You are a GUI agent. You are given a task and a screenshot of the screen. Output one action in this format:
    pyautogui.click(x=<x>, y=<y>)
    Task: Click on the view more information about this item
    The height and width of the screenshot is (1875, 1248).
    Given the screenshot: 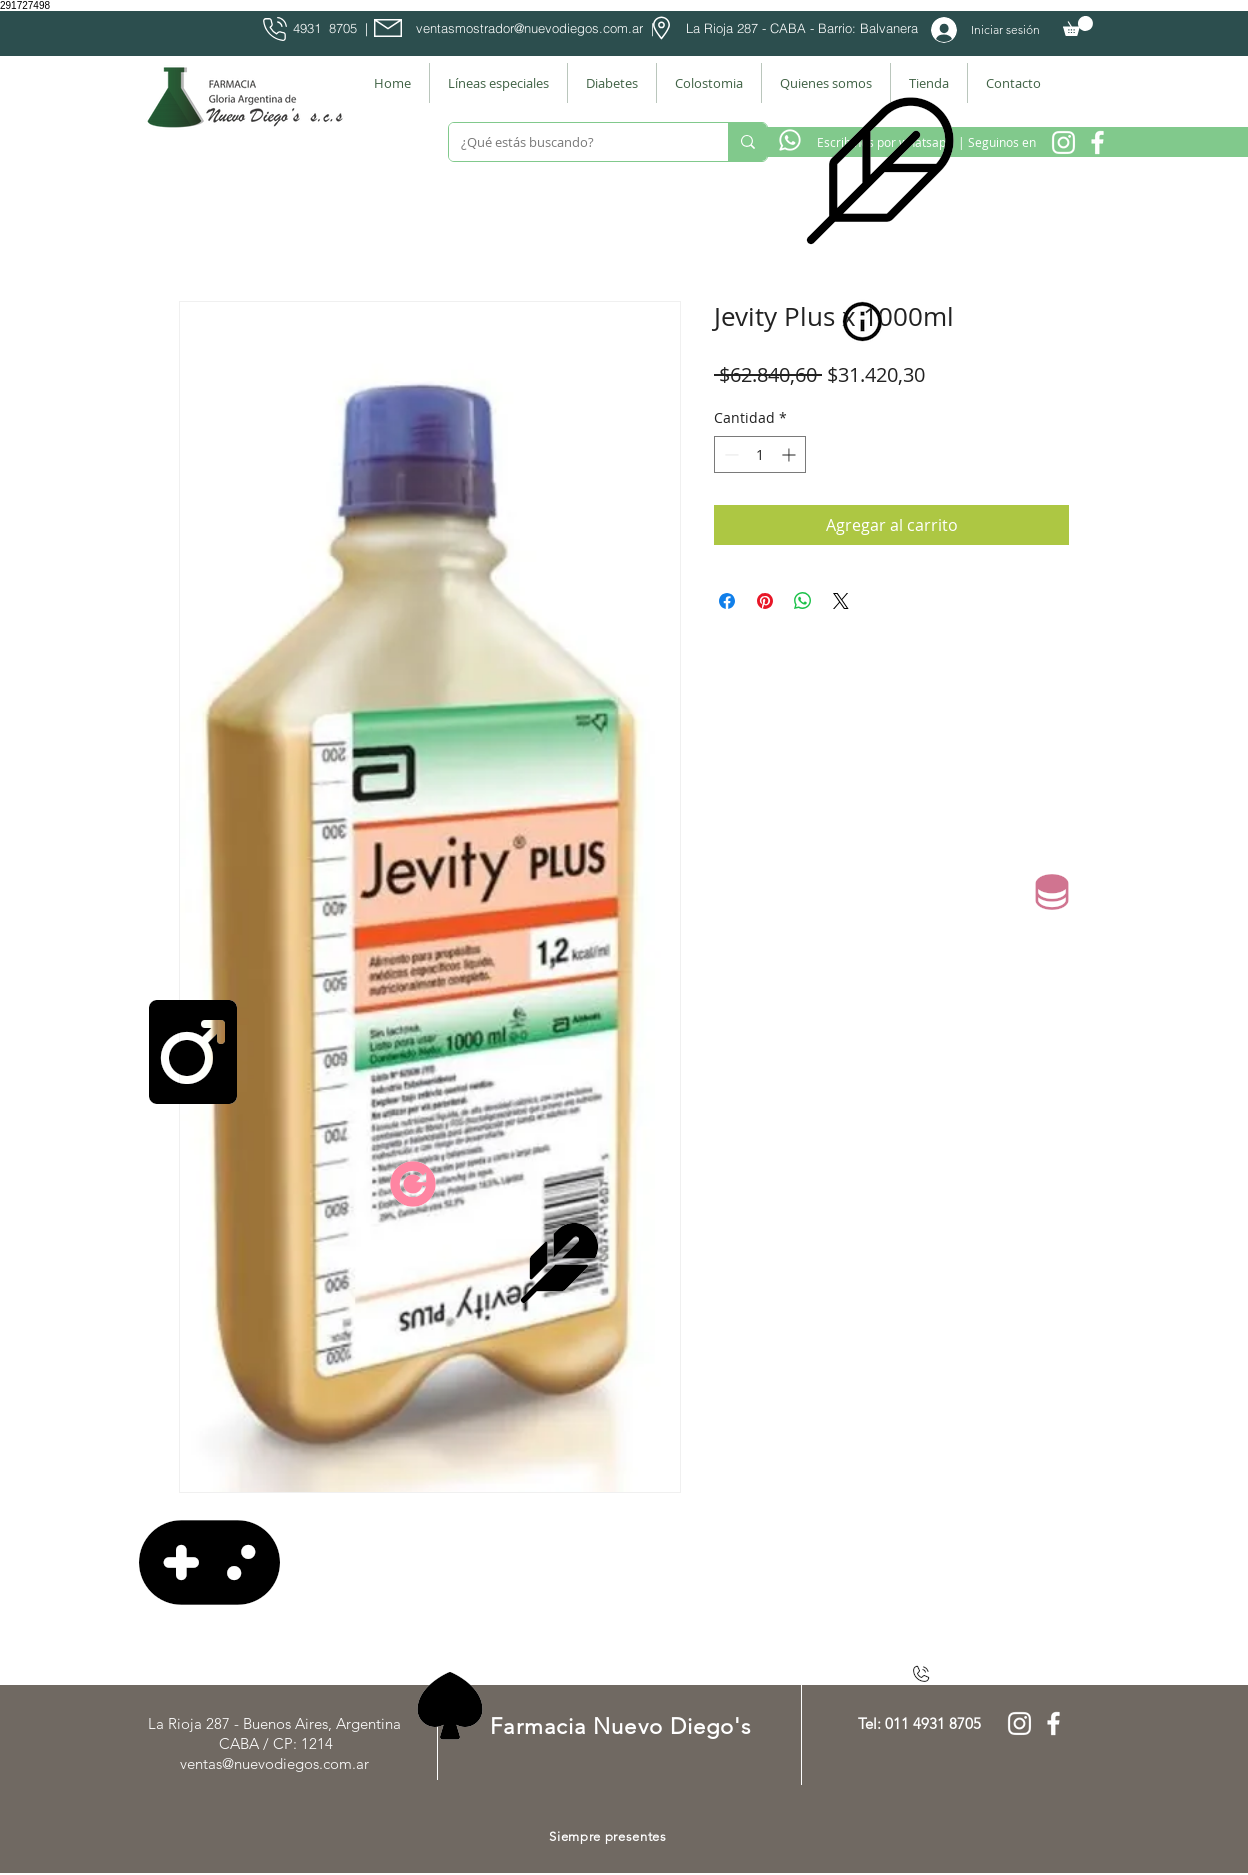 What is the action you would take?
    pyautogui.click(x=862, y=321)
    